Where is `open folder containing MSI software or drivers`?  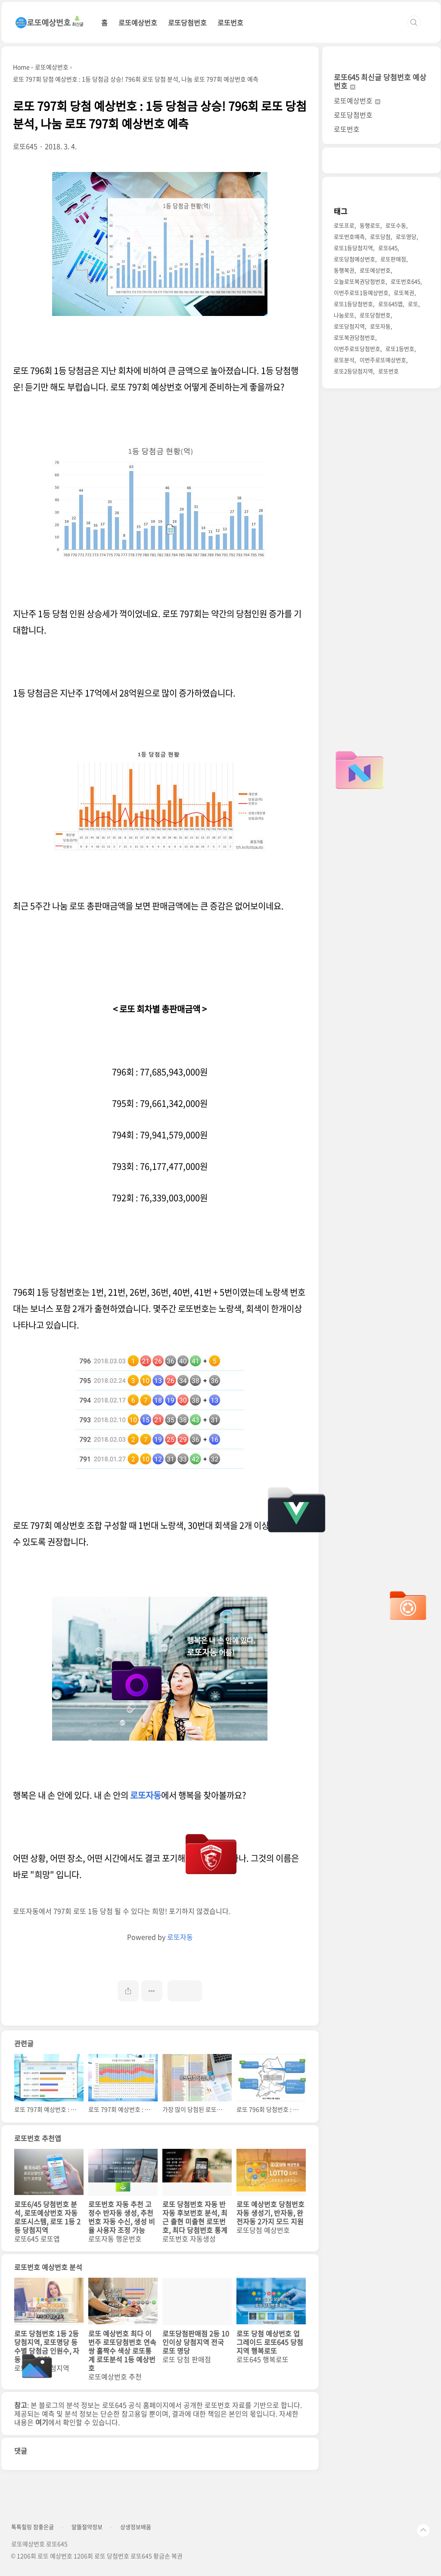 open folder containing MSI software or drivers is located at coordinates (211, 1855).